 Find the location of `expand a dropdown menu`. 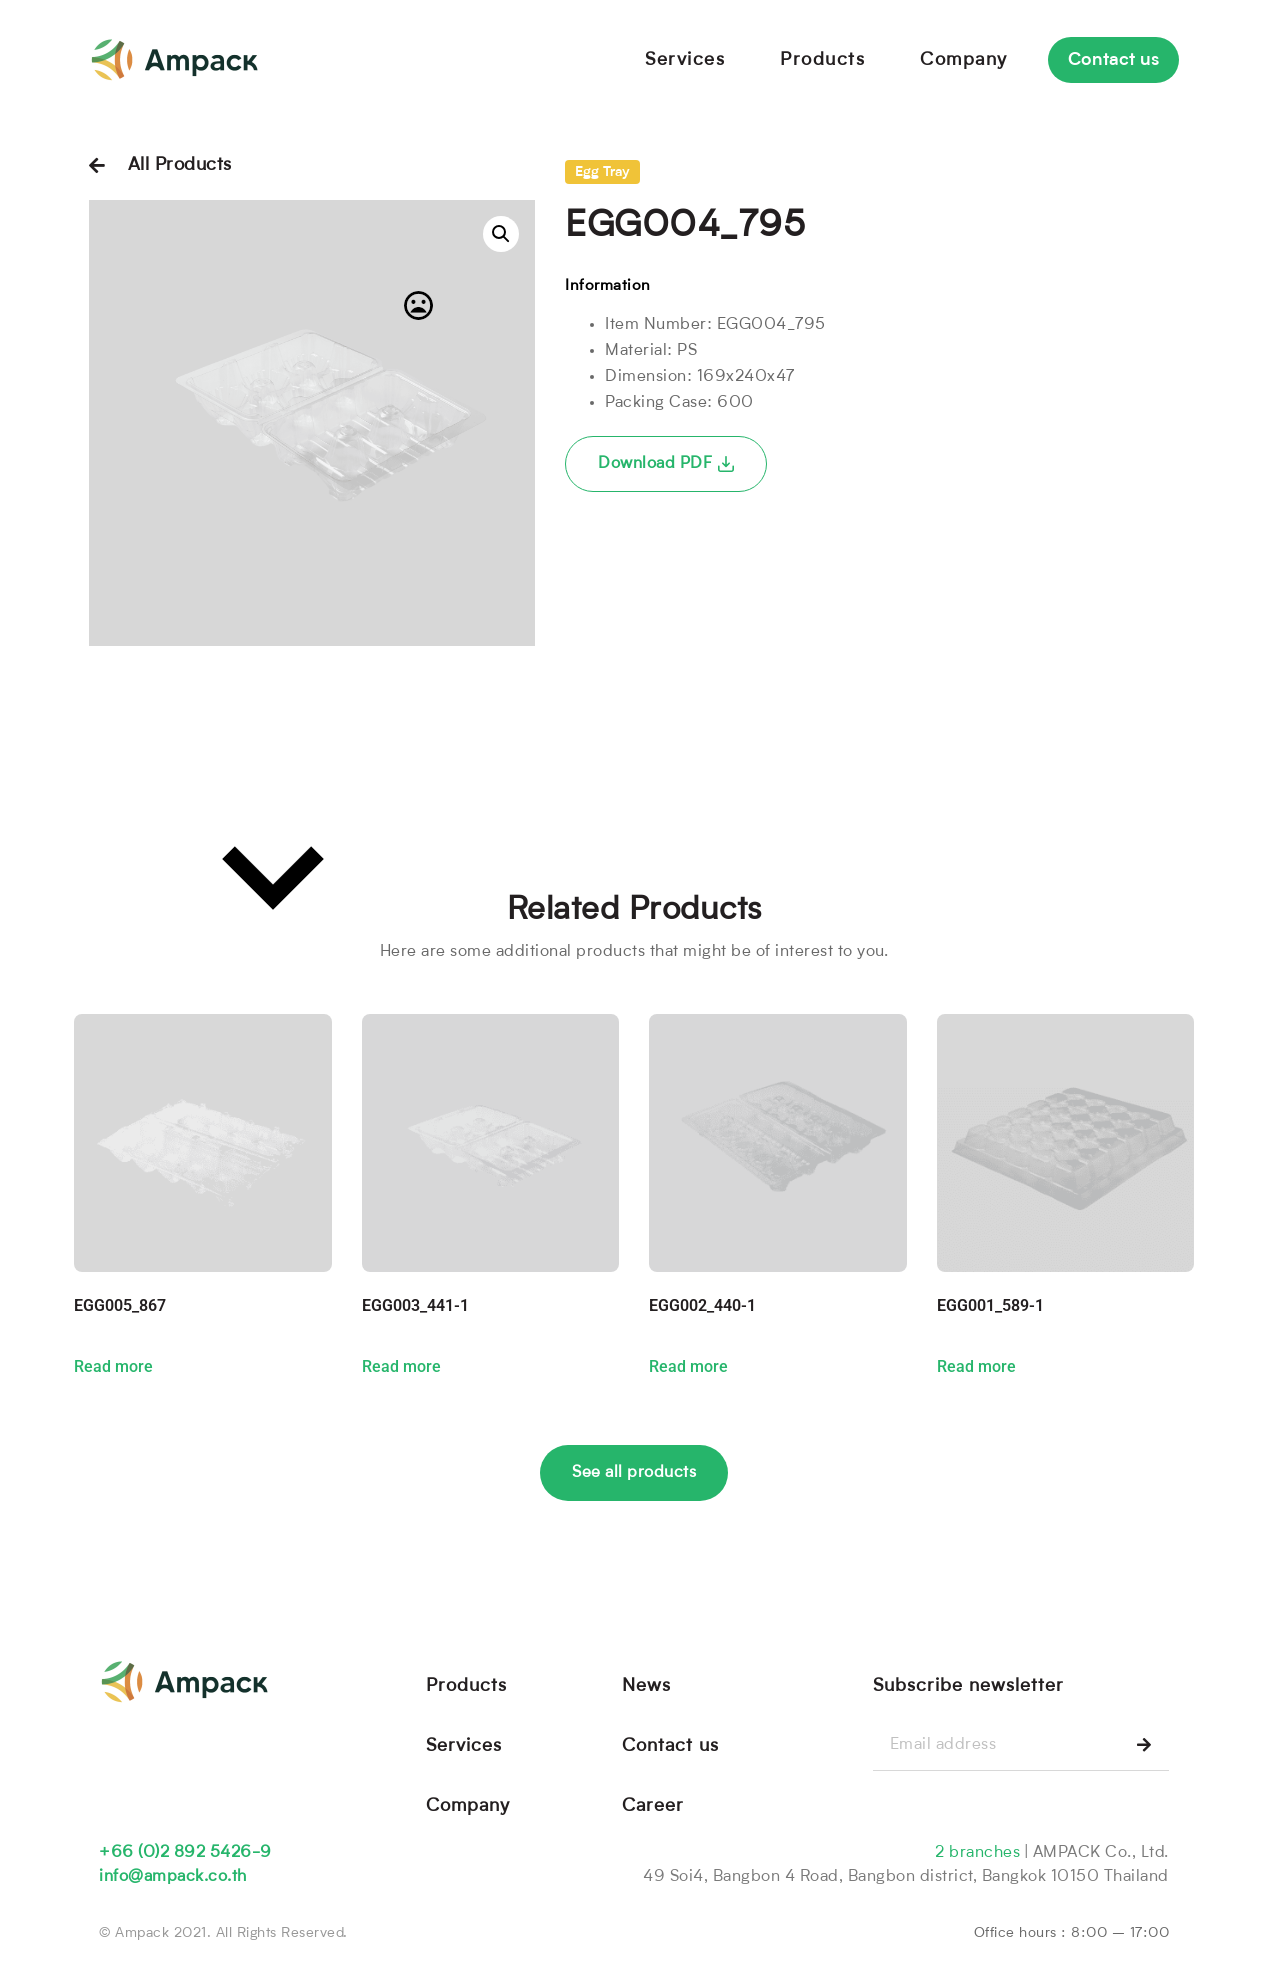

expand a dropdown menu is located at coordinates (273, 877).